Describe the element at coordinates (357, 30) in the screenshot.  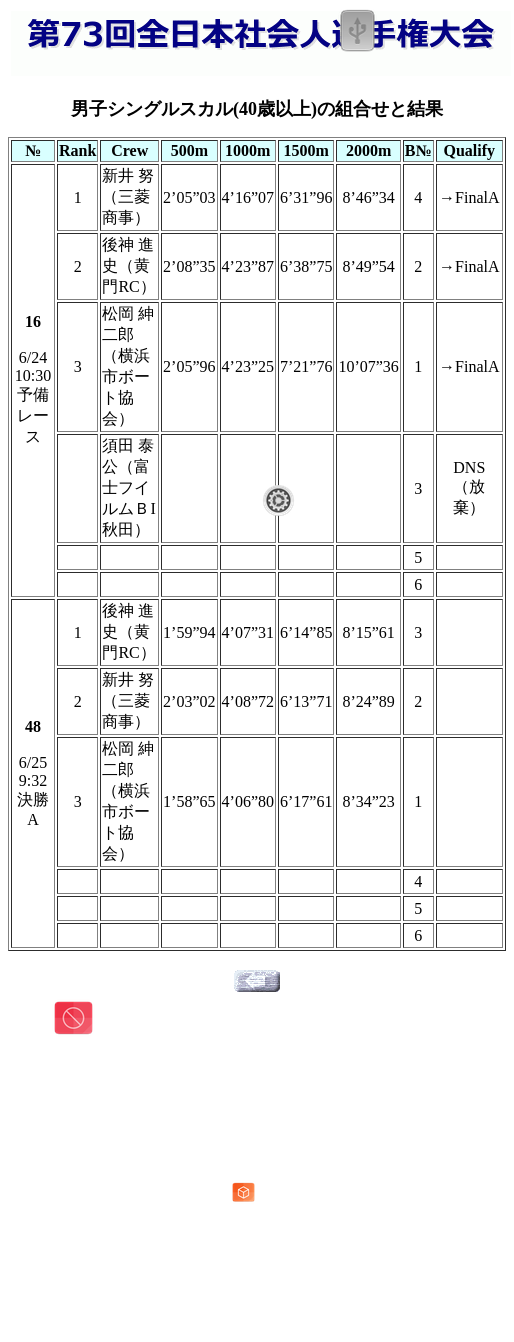
I see `access connected USB storage device` at that location.